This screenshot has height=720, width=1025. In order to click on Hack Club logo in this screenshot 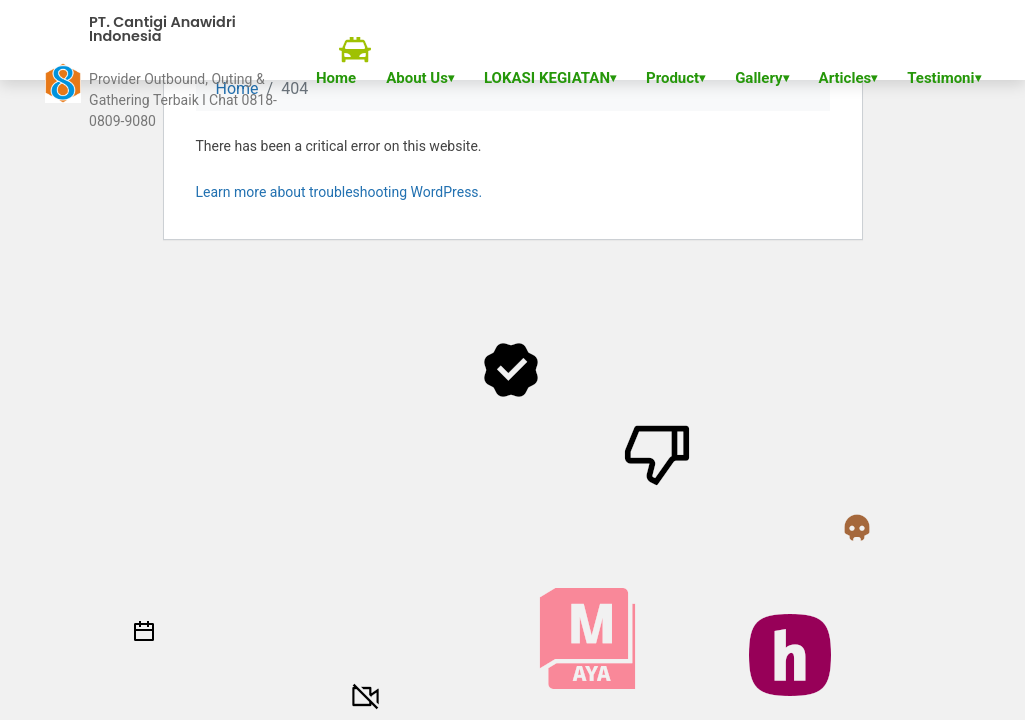, I will do `click(790, 655)`.